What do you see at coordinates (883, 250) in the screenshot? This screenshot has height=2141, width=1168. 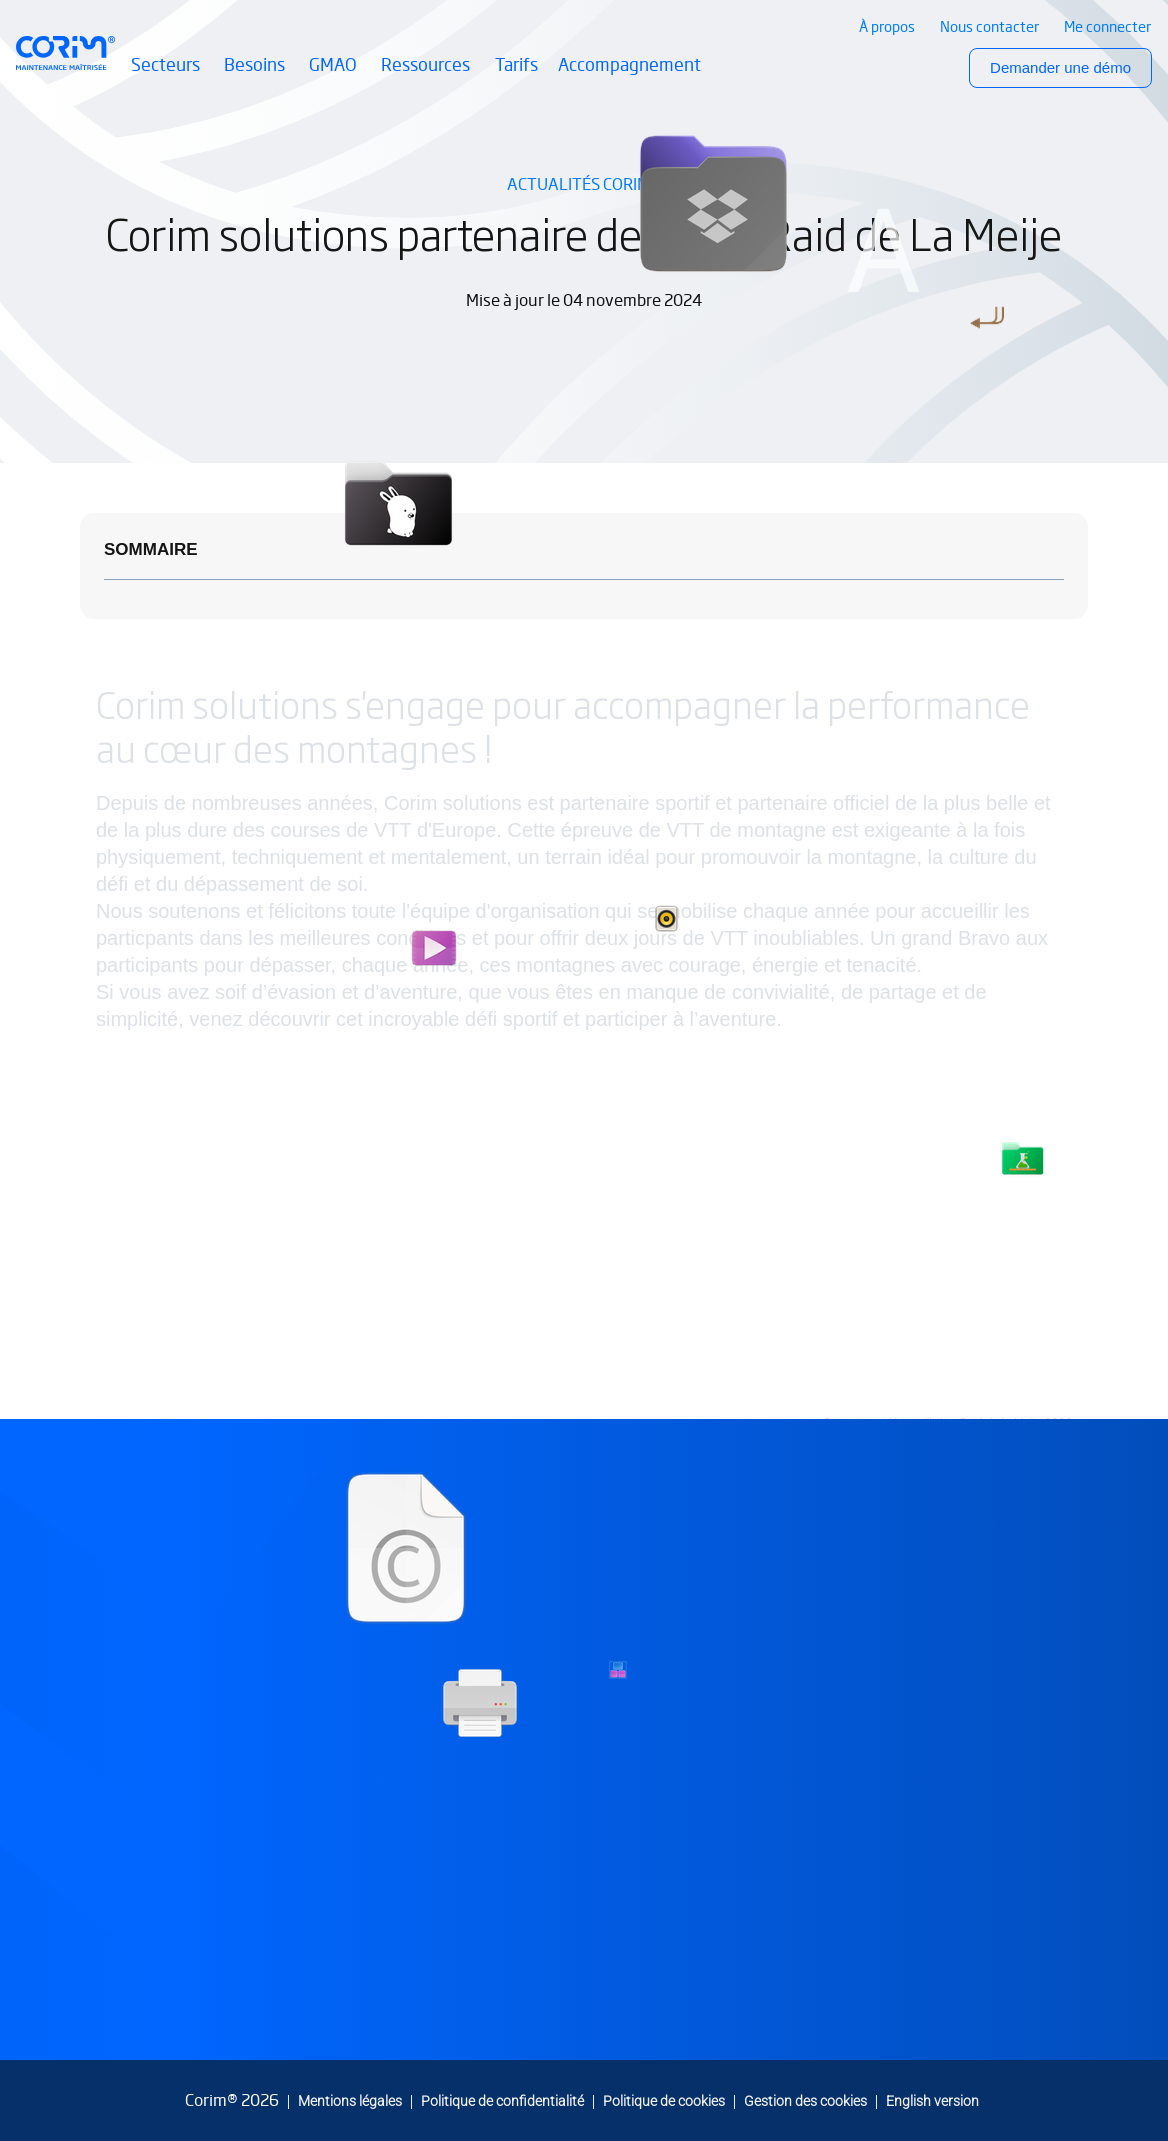 I see `access the font library` at bounding box center [883, 250].